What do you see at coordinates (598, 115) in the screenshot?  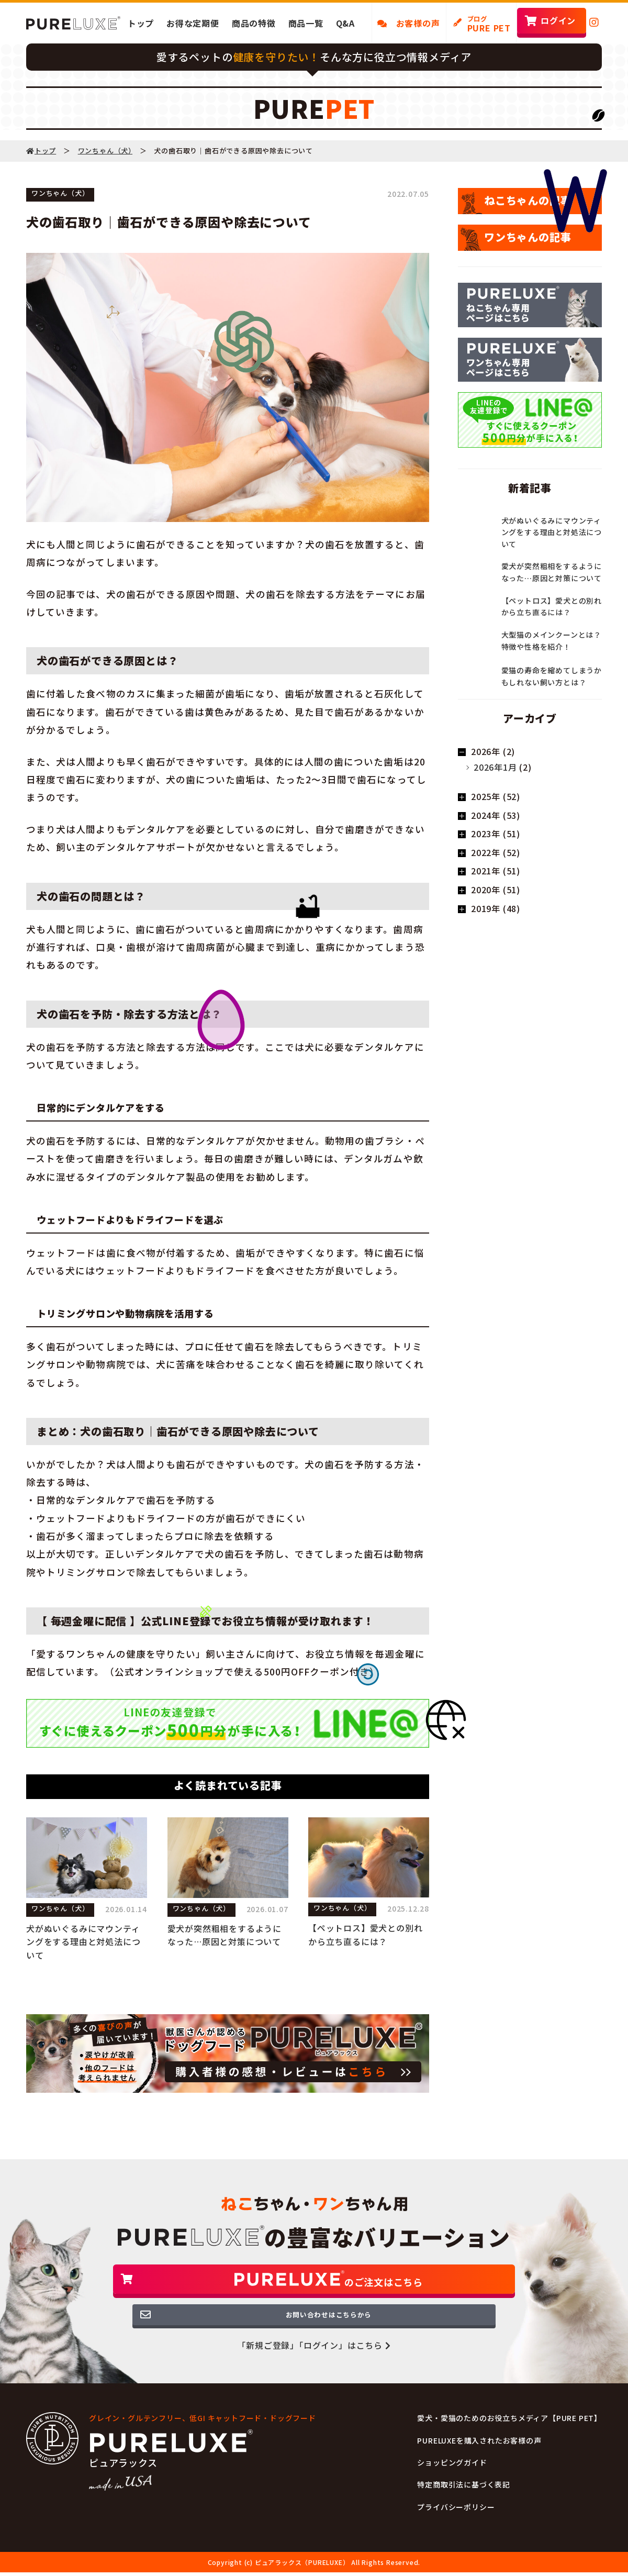 I see `browse coffee shops or cafés nearby` at bounding box center [598, 115].